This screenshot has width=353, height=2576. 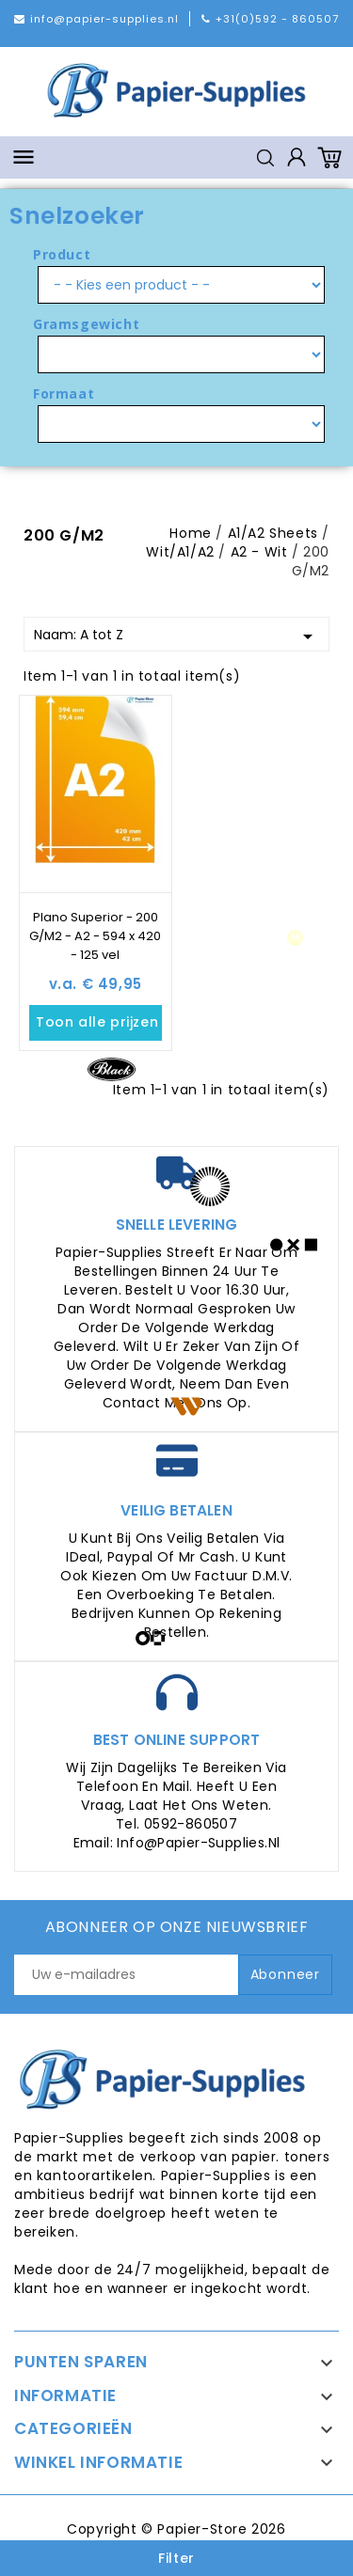 What do you see at coordinates (210, 1186) in the screenshot?
I see `photon logo` at bounding box center [210, 1186].